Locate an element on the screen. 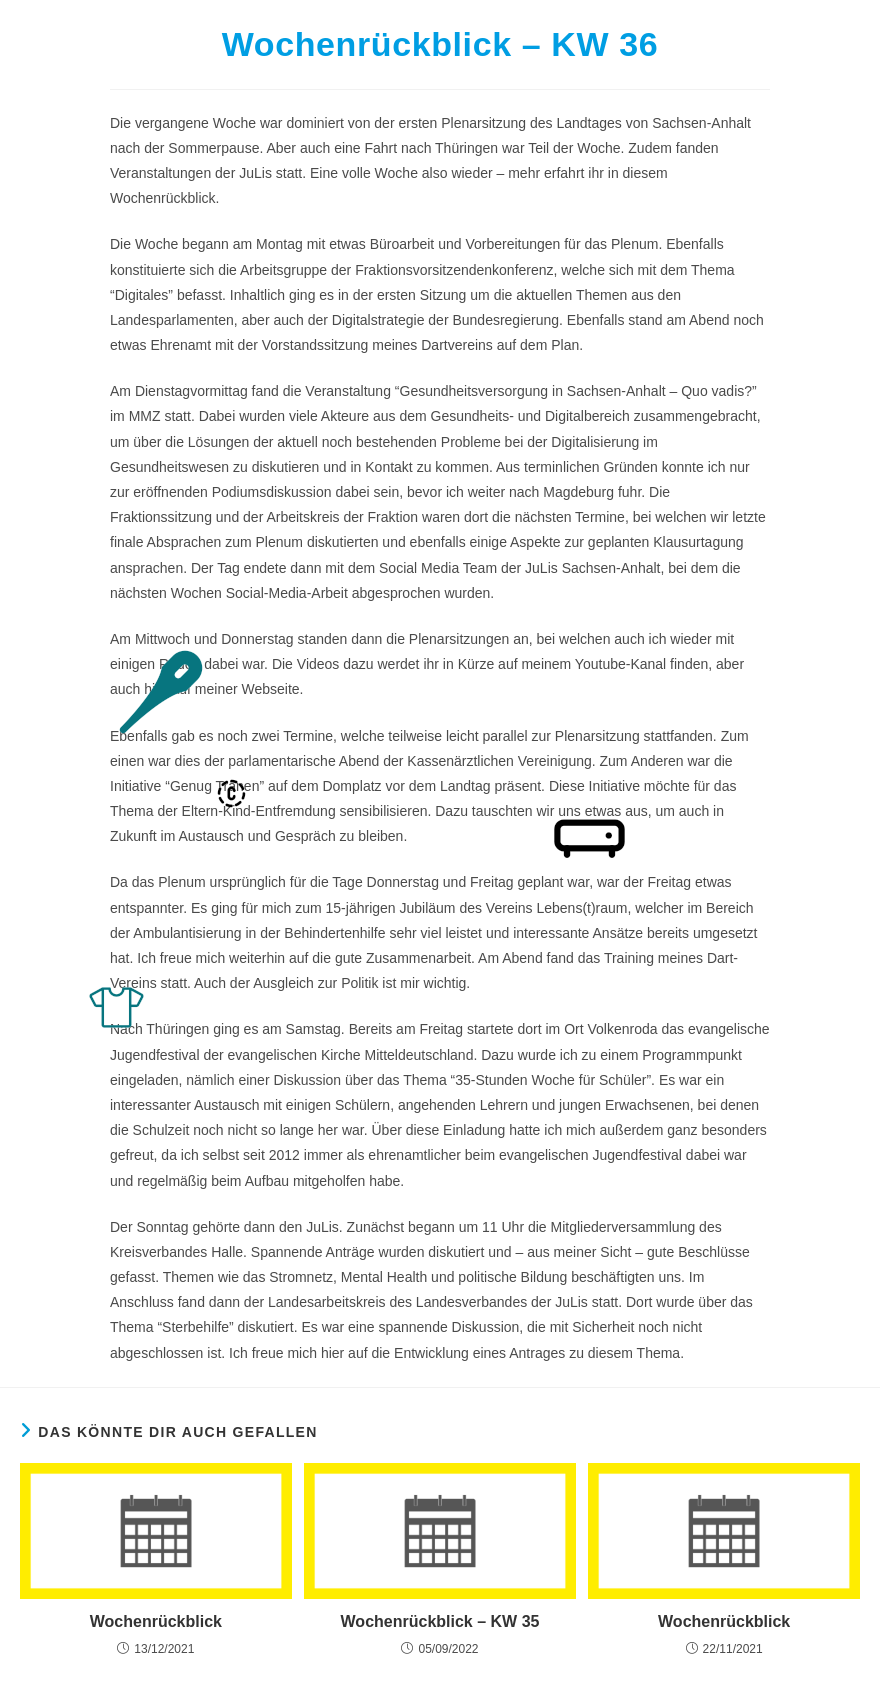  access sewing or craft tools is located at coordinates (161, 692).